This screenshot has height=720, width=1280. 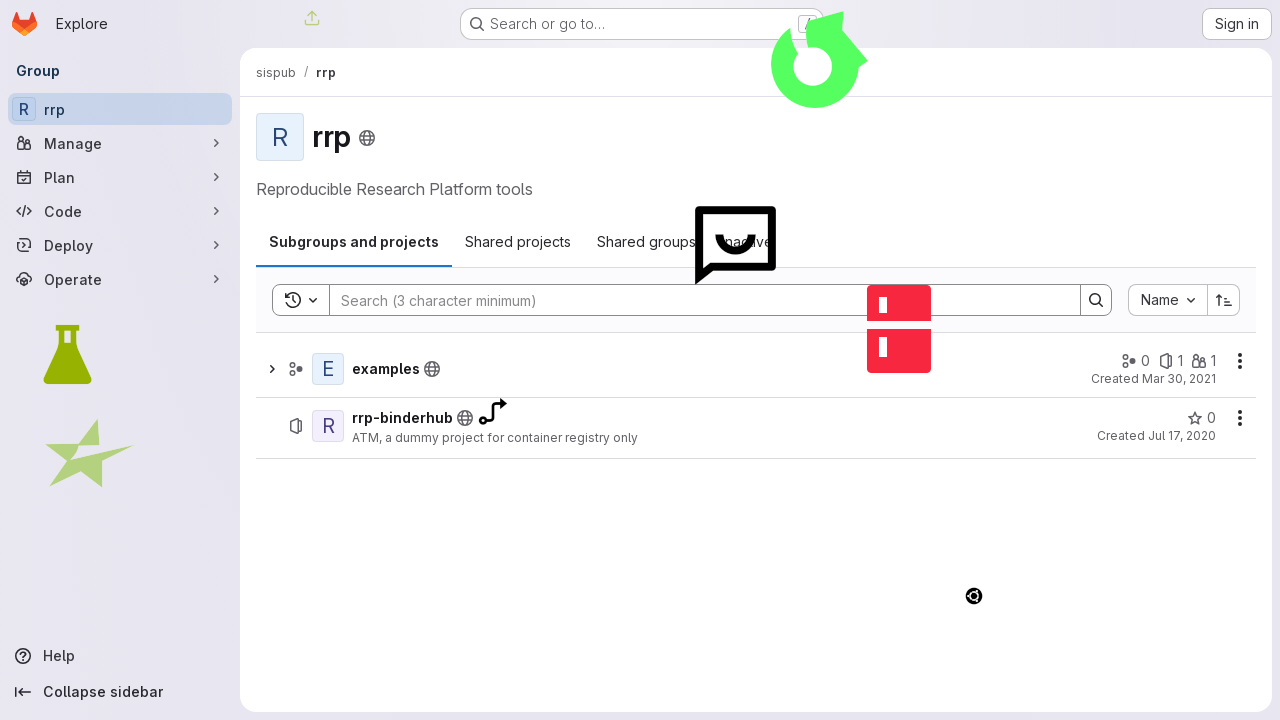 What do you see at coordinates (819, 59) in the screenshot?
I see `visit the Headphone Zone website or store` at bounding box center [819, 59].